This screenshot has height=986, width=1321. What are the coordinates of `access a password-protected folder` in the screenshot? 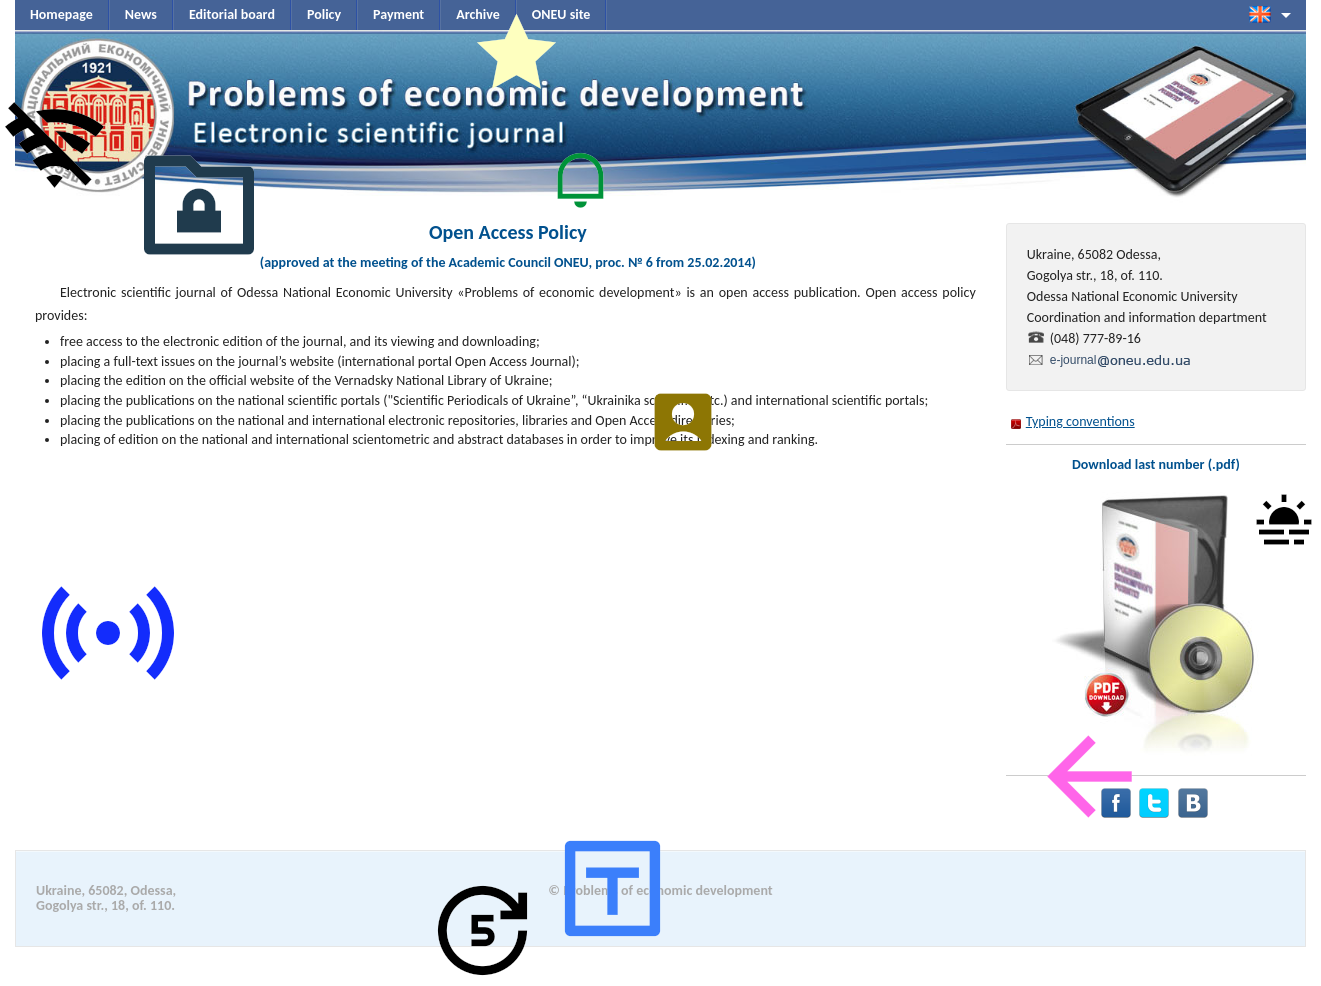 It's located at (199, 205).